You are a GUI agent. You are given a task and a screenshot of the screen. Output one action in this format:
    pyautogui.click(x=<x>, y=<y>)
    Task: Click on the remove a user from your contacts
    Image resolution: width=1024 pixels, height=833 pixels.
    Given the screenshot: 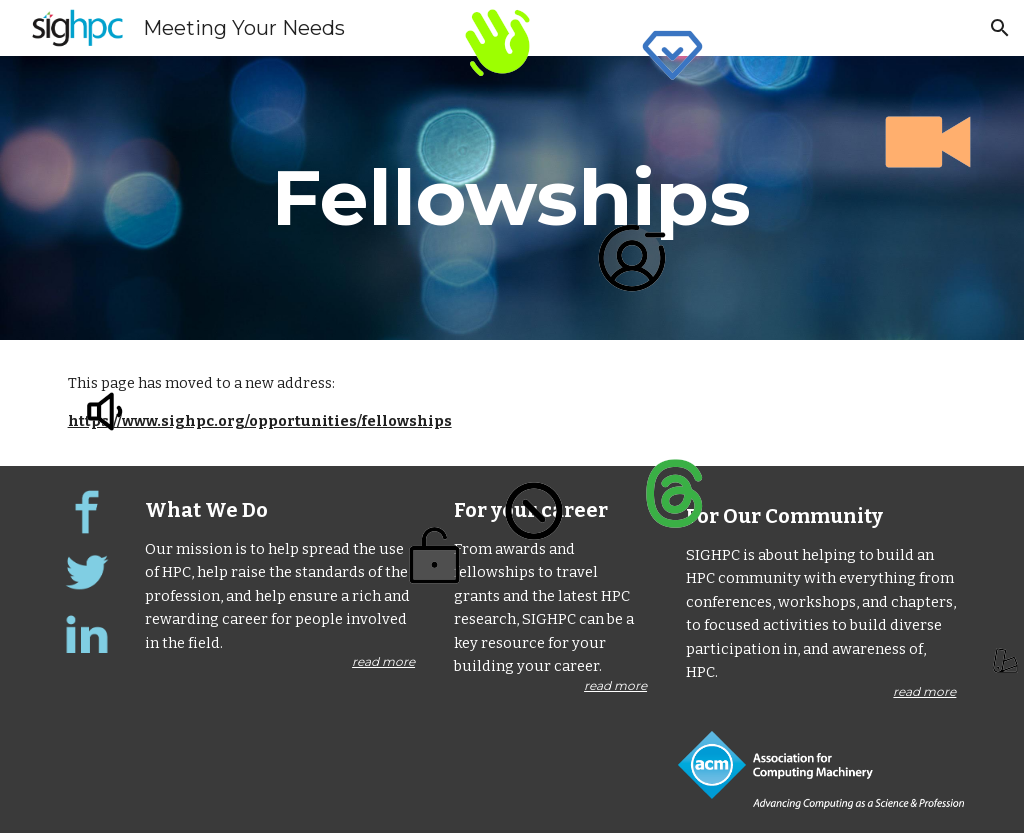 What is the action you would take?
    pyautogui.click(x=632, y=258)
    